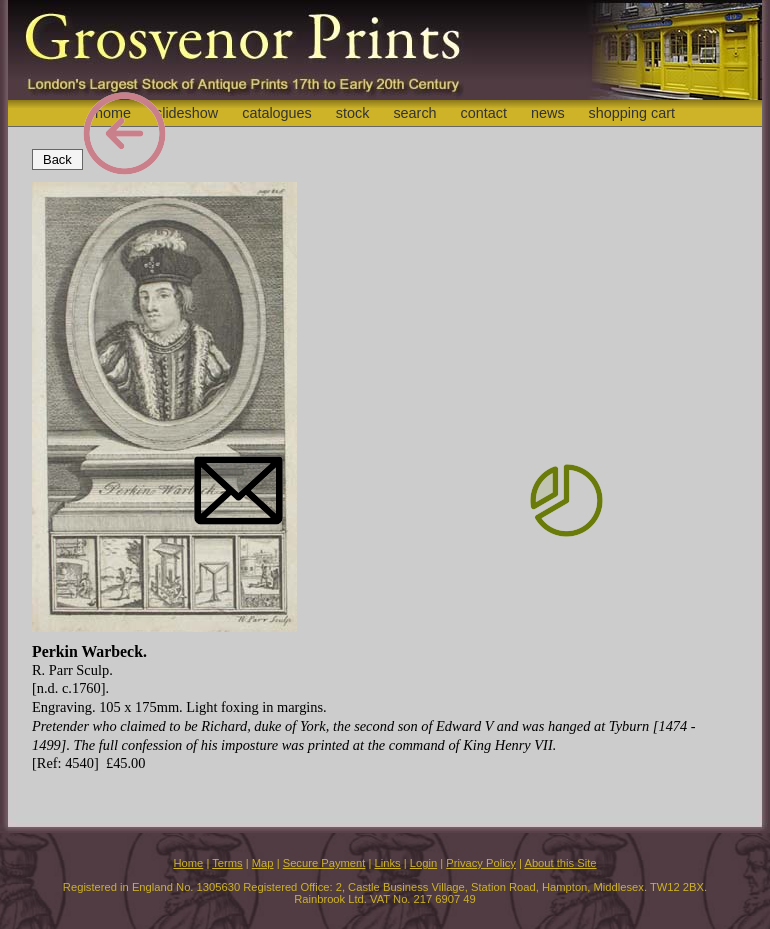  What do you see at coordinates (124, 133) in the screenshot?
I see `go back to the previous screen` at bounding box center [124, 133].